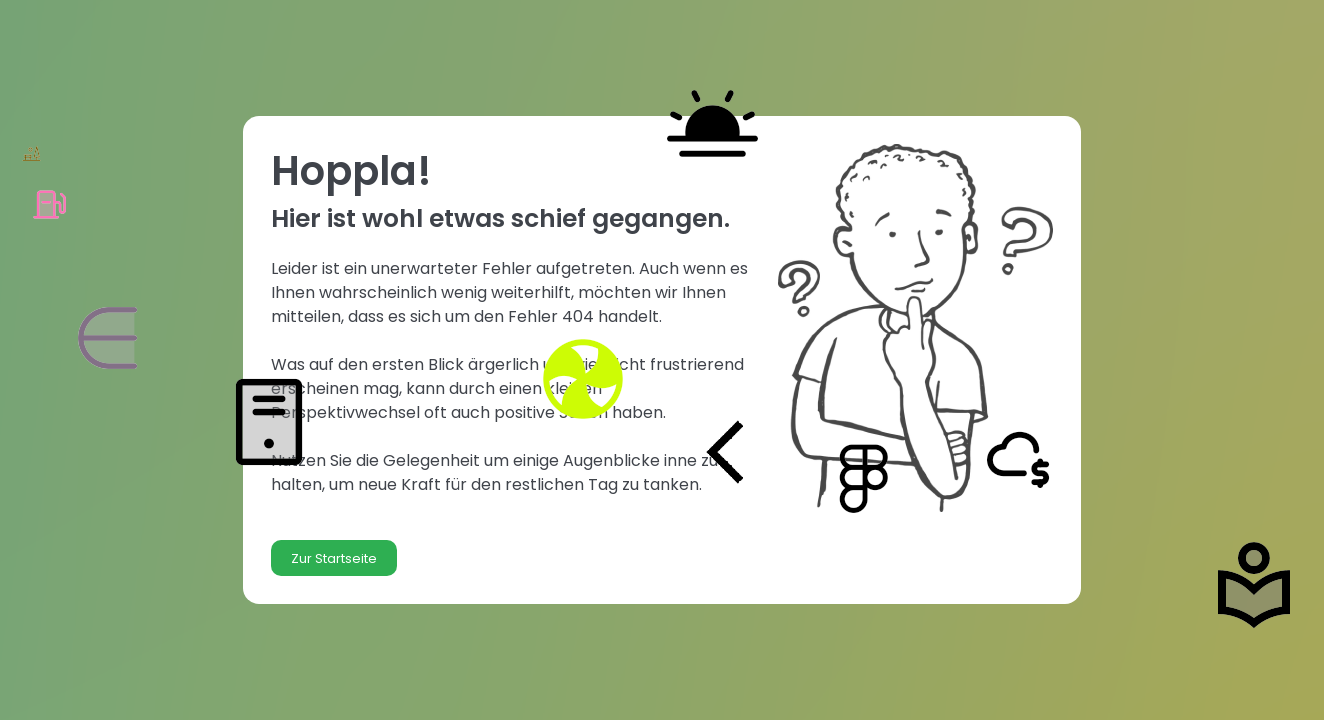 This screenshot has width=1324, height=720. Describe the element at coordinates (712, 126) in the screenshot. I see `toggle sunrise/sunset display mode` at that location.